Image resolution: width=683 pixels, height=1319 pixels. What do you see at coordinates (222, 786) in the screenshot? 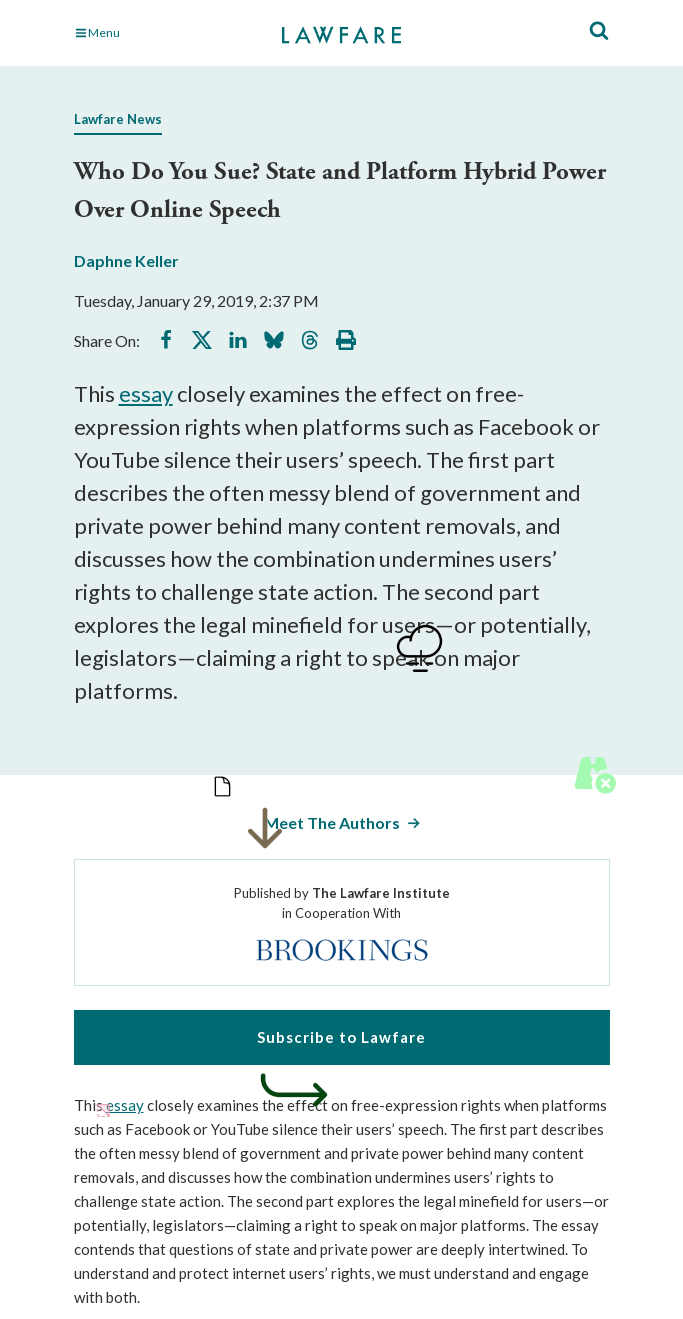
I see `view document` at bounding box center [222, 786].